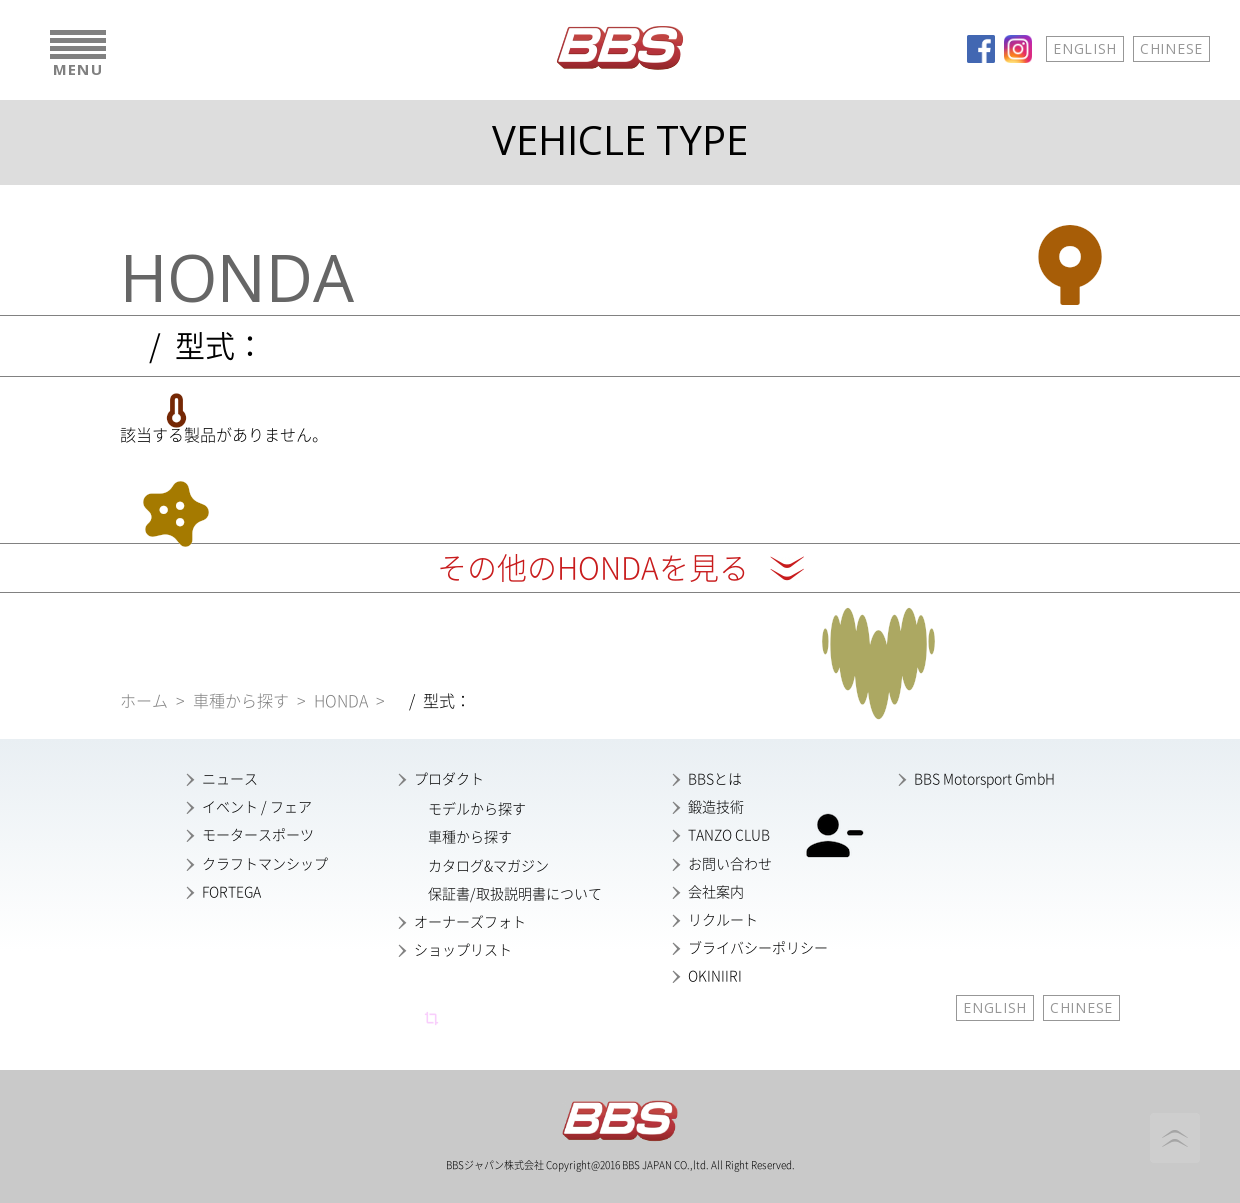 This screenshot has height=1203, width=1240. Describe the element at coordinates (878, 662) in the screenshot. I see `open deezer music streaming app` at that location.